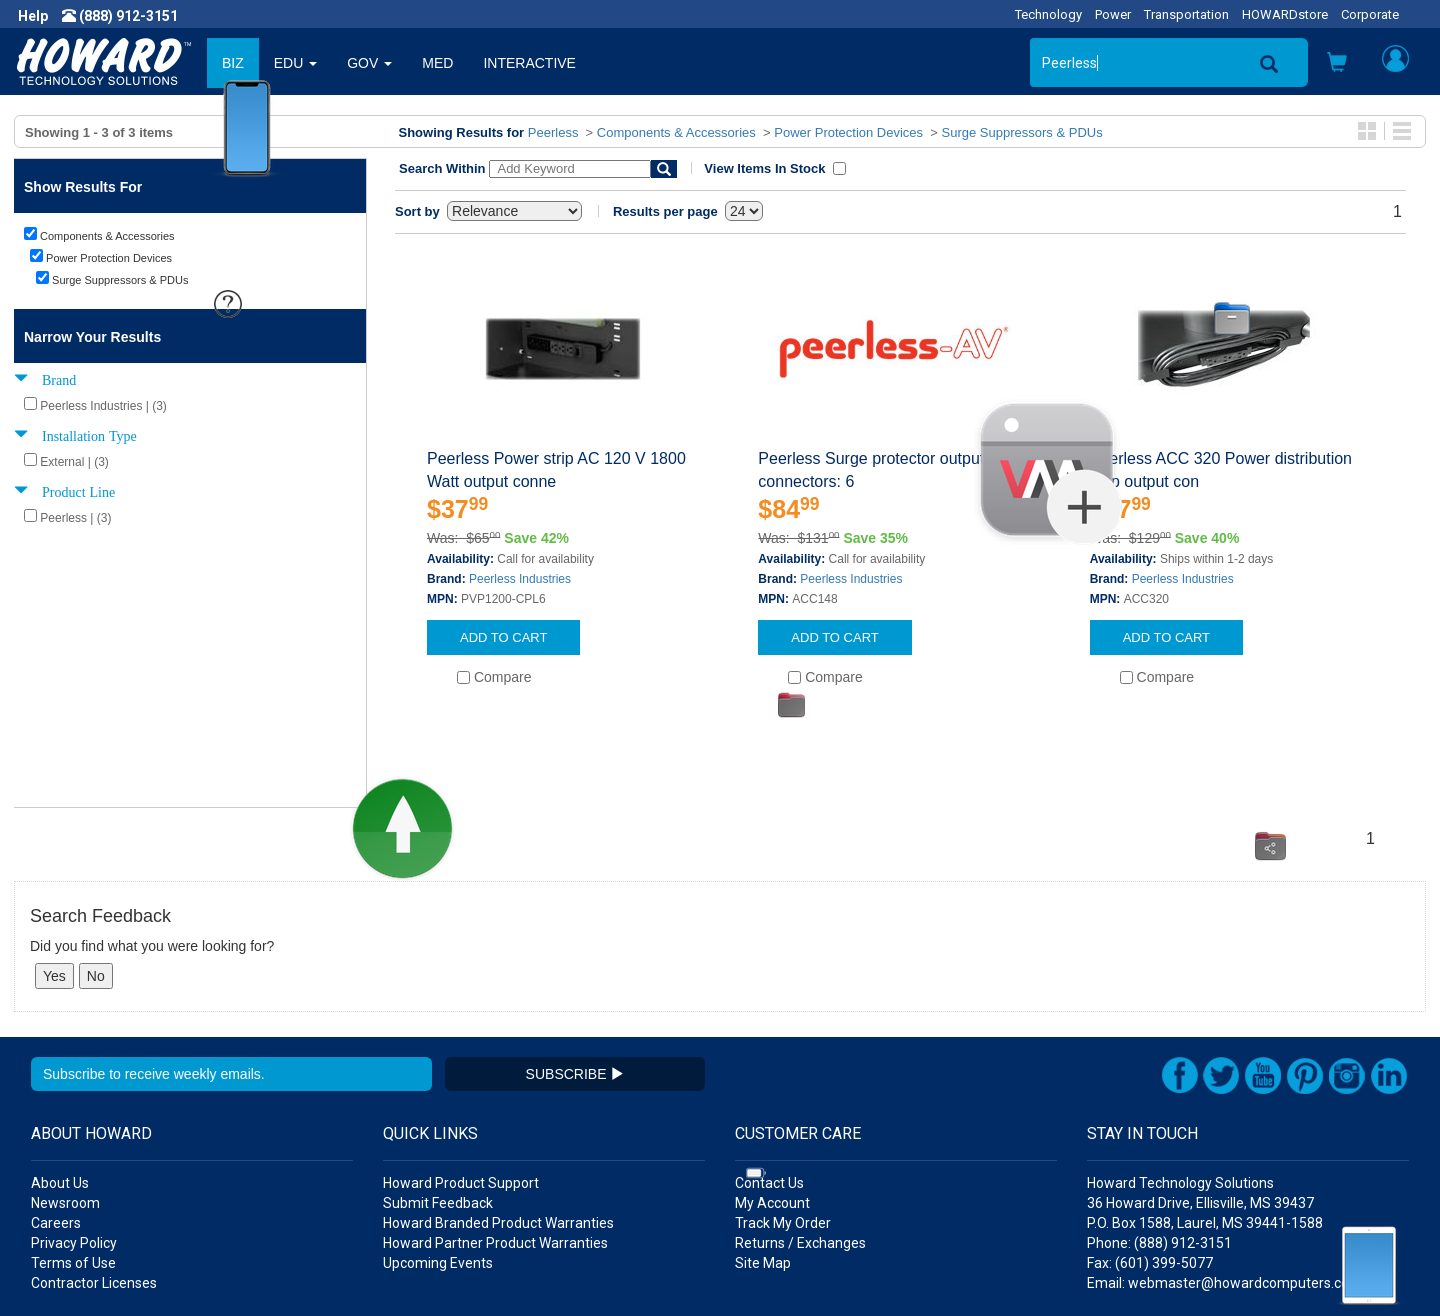 Image resolution: width=1440 pixels, height=1316 pixels. I want to click on indicates battery level at 80% charge, so click(756, 1173).